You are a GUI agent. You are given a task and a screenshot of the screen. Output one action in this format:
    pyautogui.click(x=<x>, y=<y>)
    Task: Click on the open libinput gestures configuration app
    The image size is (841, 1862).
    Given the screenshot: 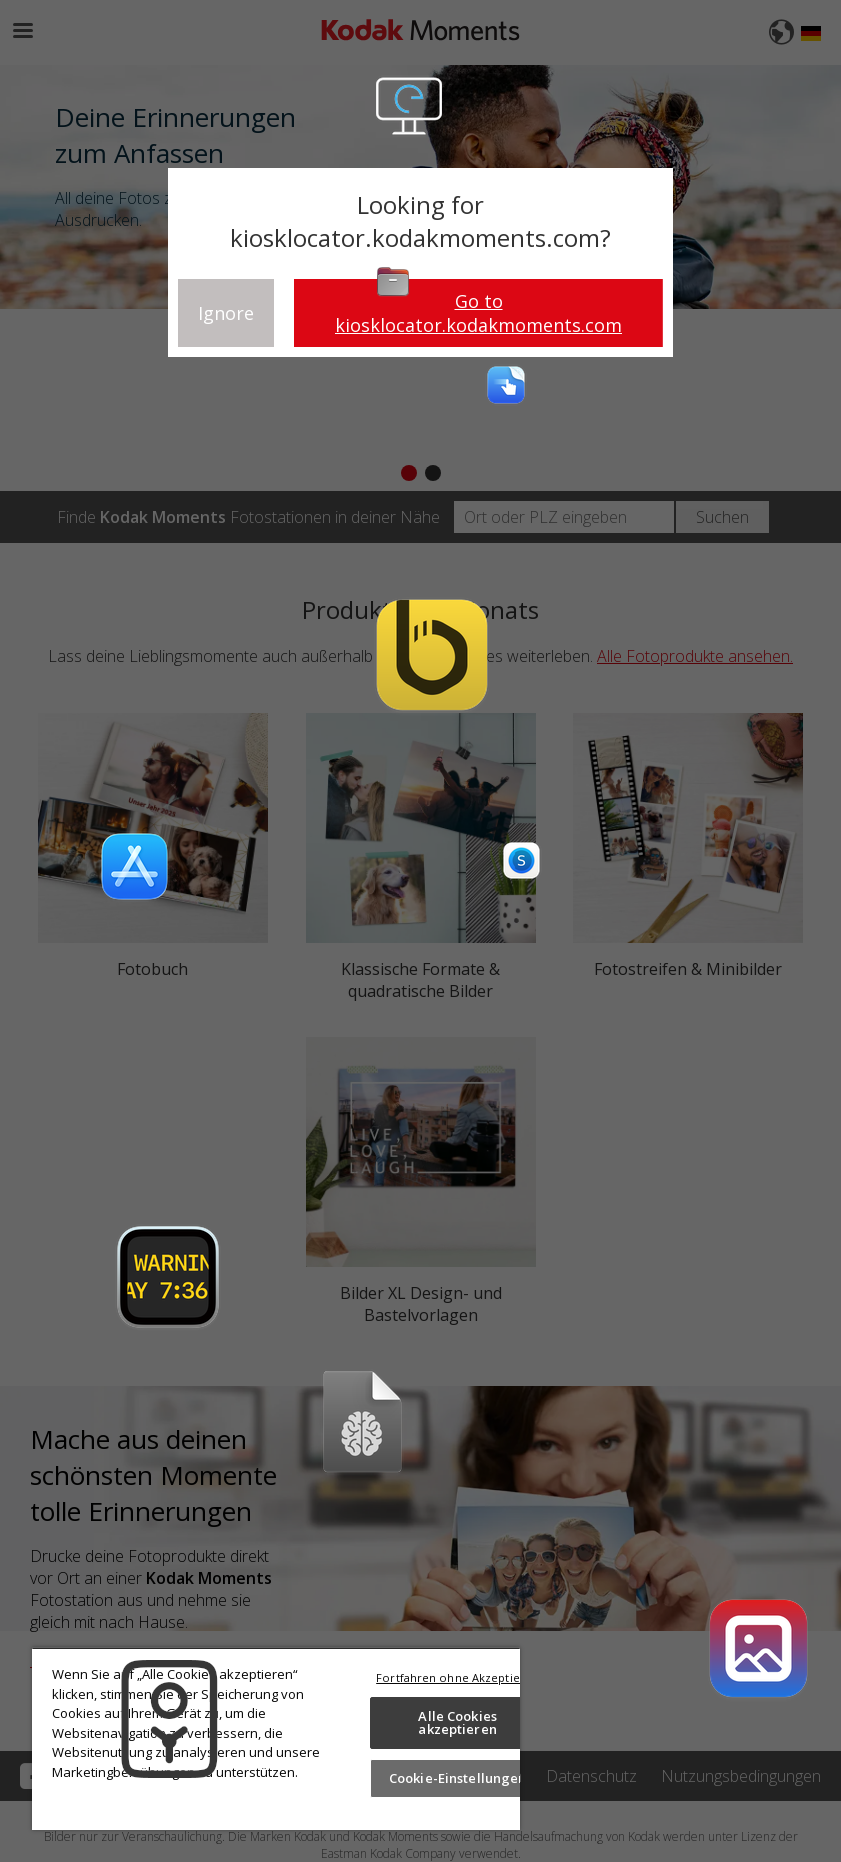 What is the action you would take?
    pyautogui.click(x=506, y=385)
    